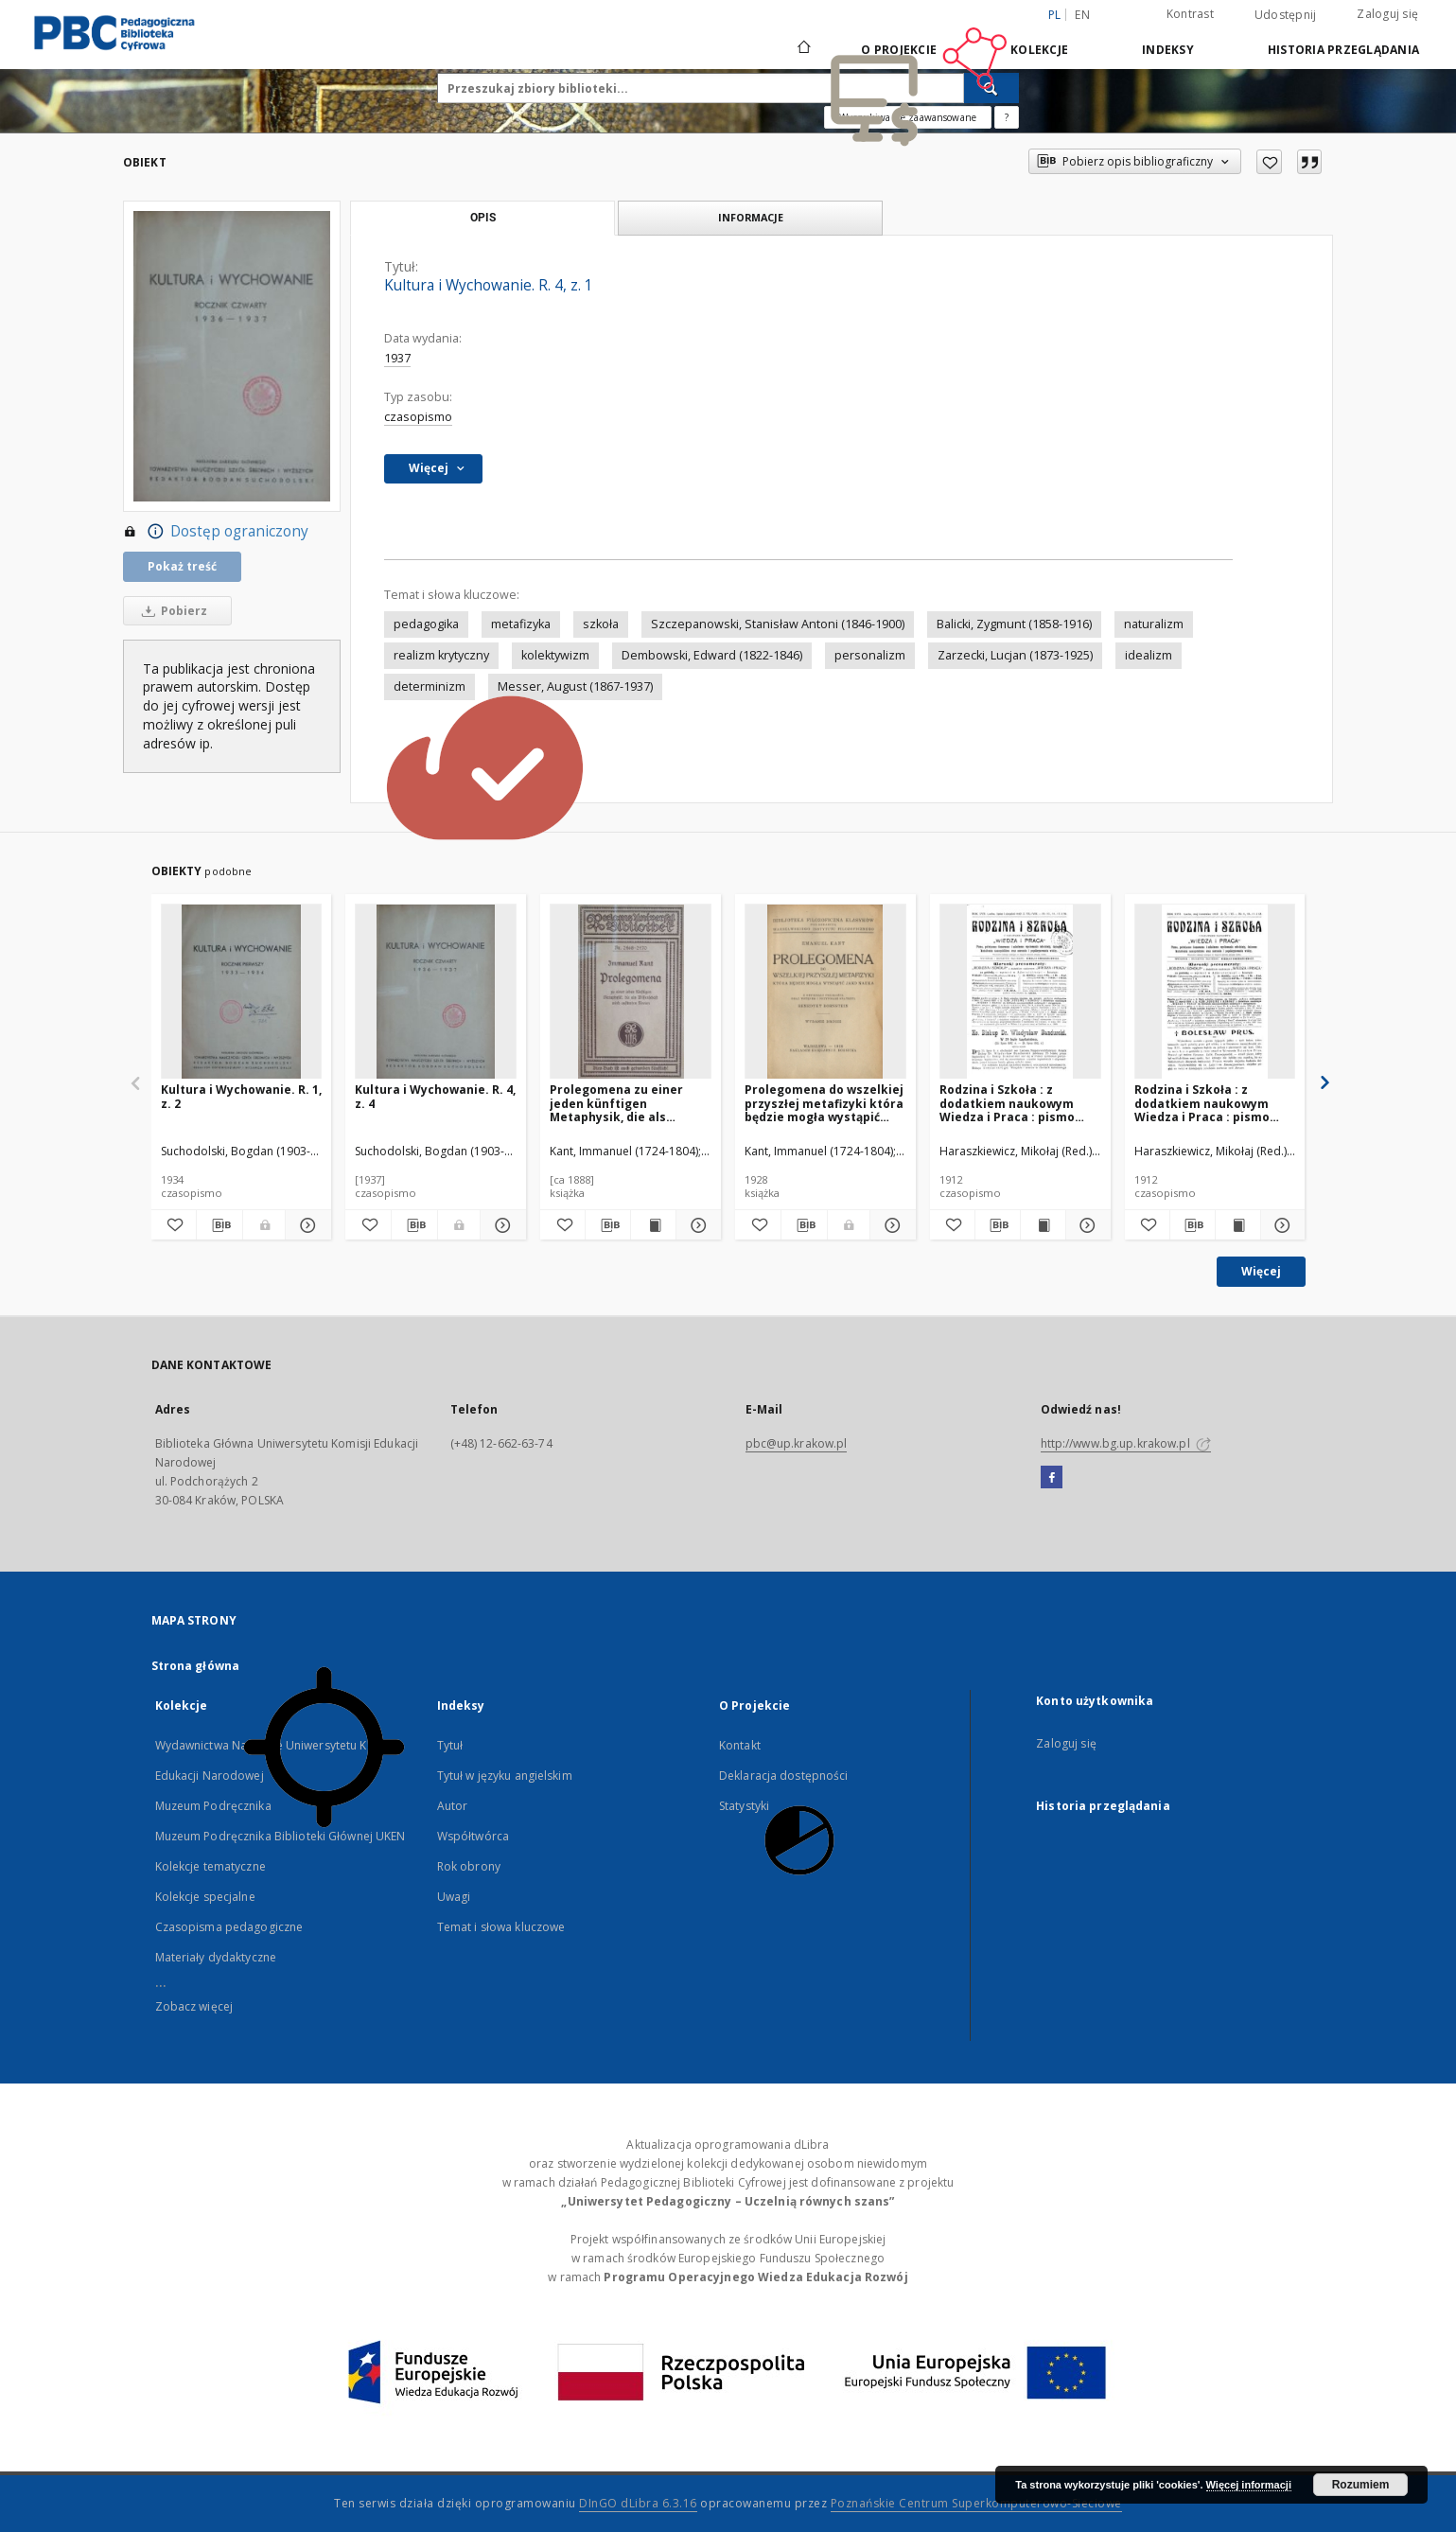 The width and height of the screenshot is (1456, 2532). Describe the element at coordinates (324, 1747) in the screenshot. I see `access current location` at that location.